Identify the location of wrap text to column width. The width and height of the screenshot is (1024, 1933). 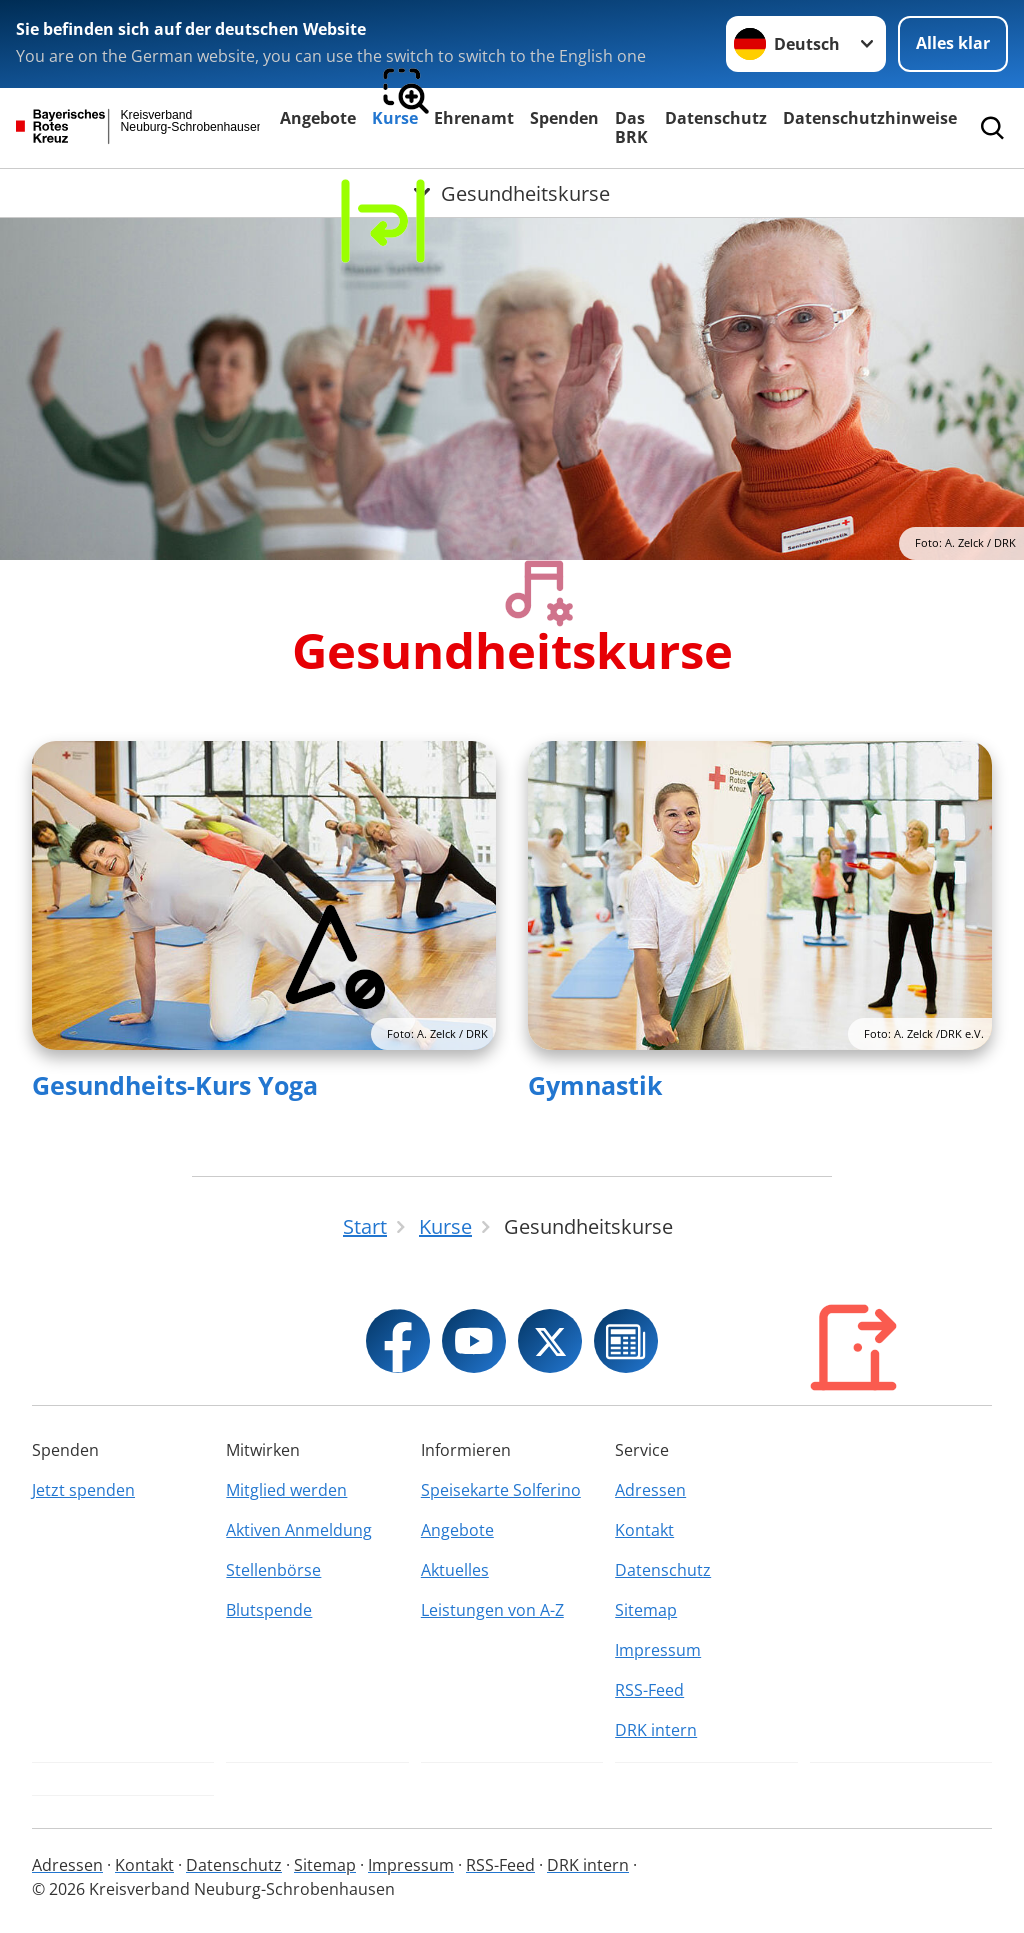
(383, 221).